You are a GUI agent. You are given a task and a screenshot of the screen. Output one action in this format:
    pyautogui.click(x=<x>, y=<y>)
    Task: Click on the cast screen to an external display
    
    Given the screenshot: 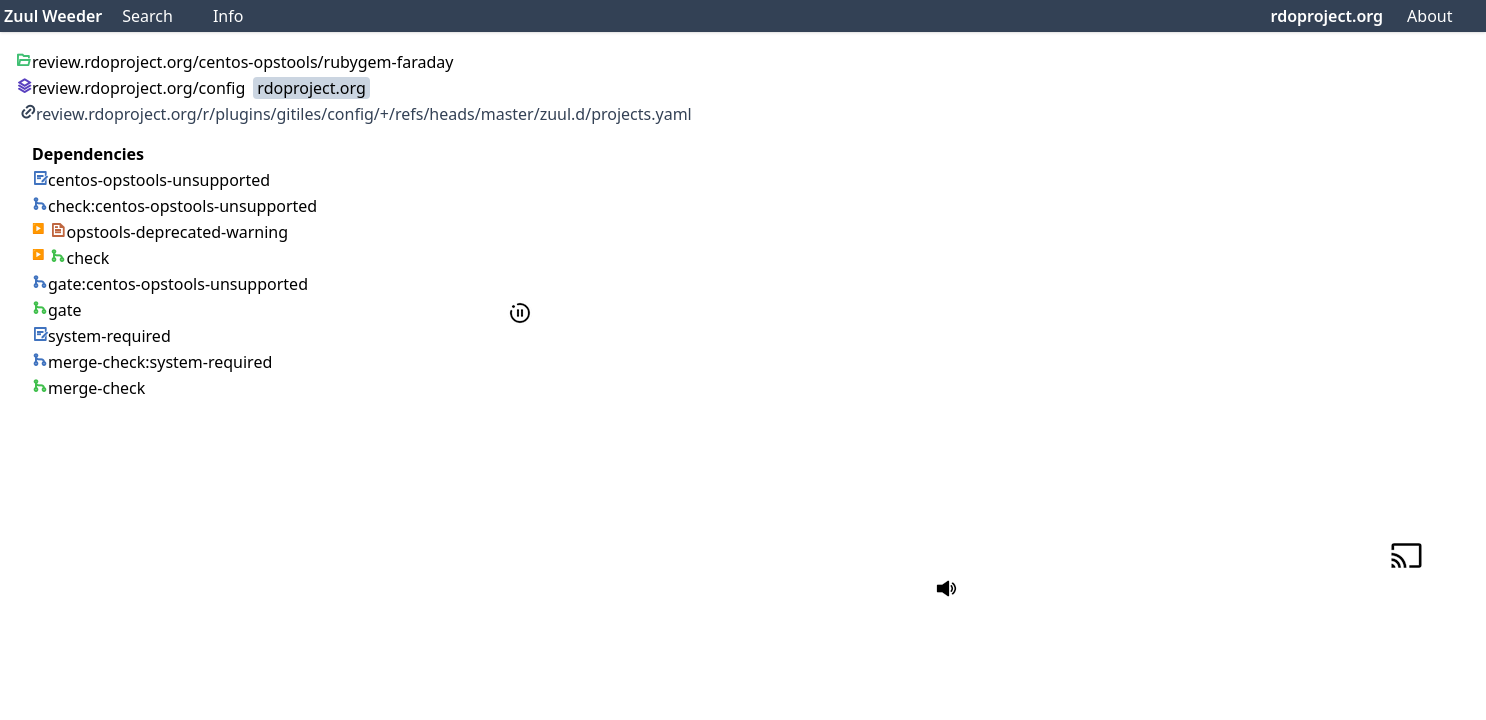 What is the action you would take?
    pyautogui.click(x=1406, y=555)
    